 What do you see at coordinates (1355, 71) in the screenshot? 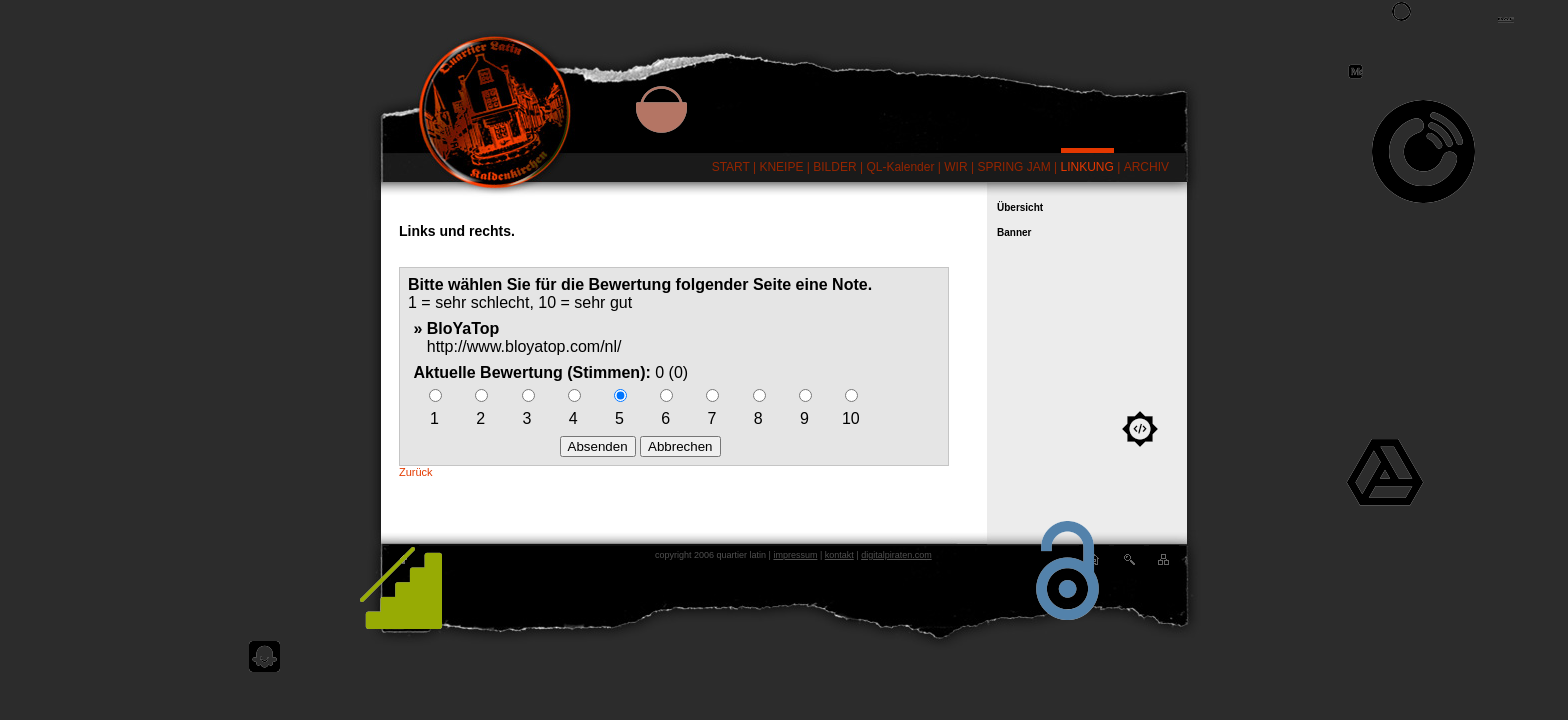
I see `open Medium app or website` at bounding box center [1355, 71].